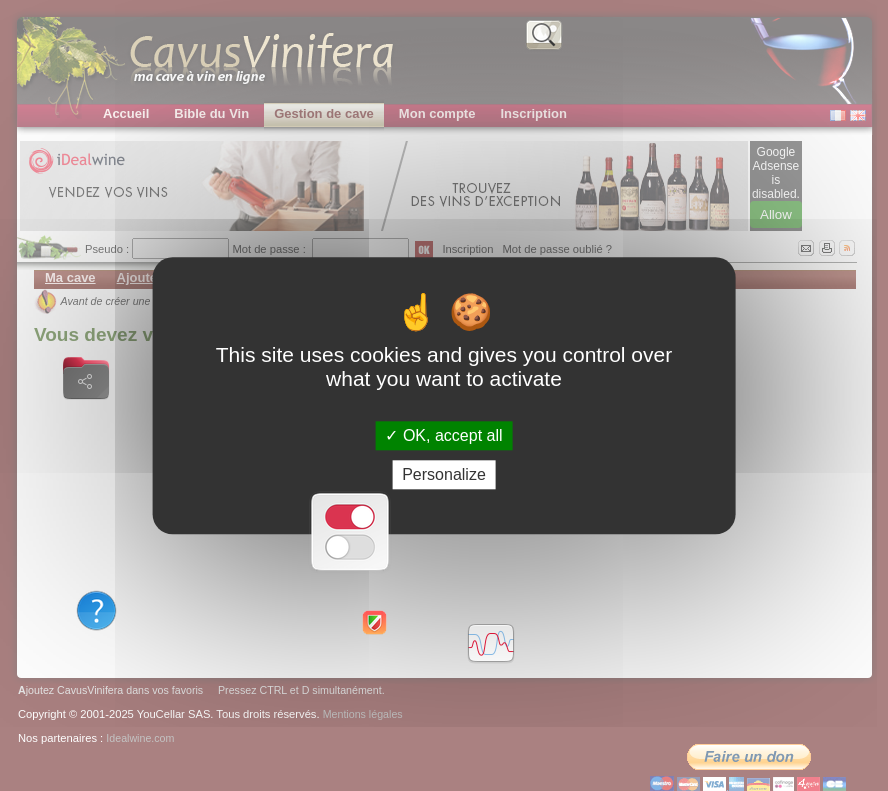  What do you see at coordinates (491, 643) in the screenshot?
I see `open power statistics and battery usage details` at bounding box center [491, 643].